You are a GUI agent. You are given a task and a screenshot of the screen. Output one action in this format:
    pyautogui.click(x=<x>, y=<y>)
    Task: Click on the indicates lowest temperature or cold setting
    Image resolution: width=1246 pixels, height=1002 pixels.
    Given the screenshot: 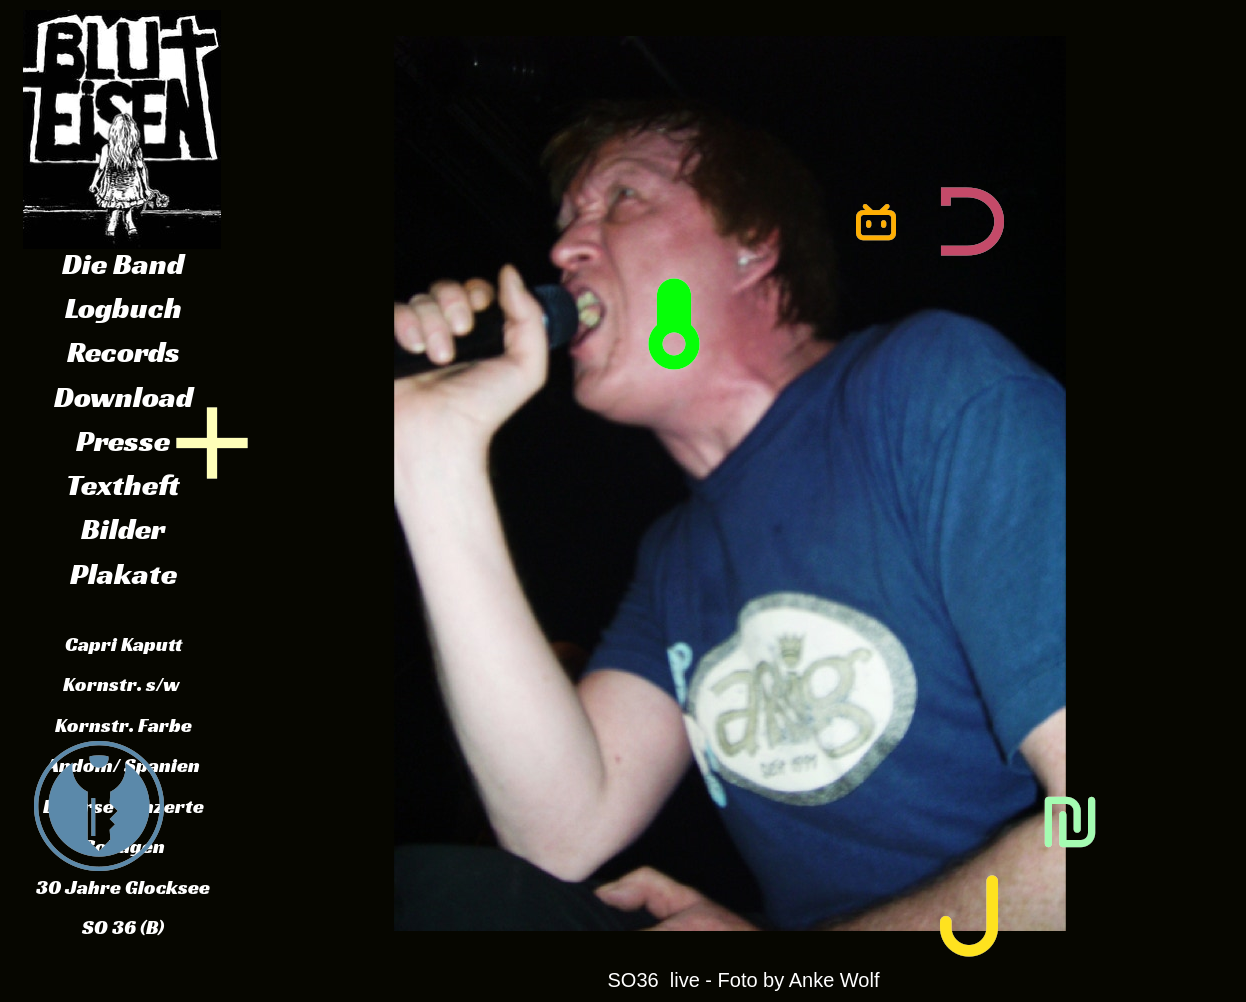 What is the action you would take?
    pyautogui.click(x=674, y=324)
    